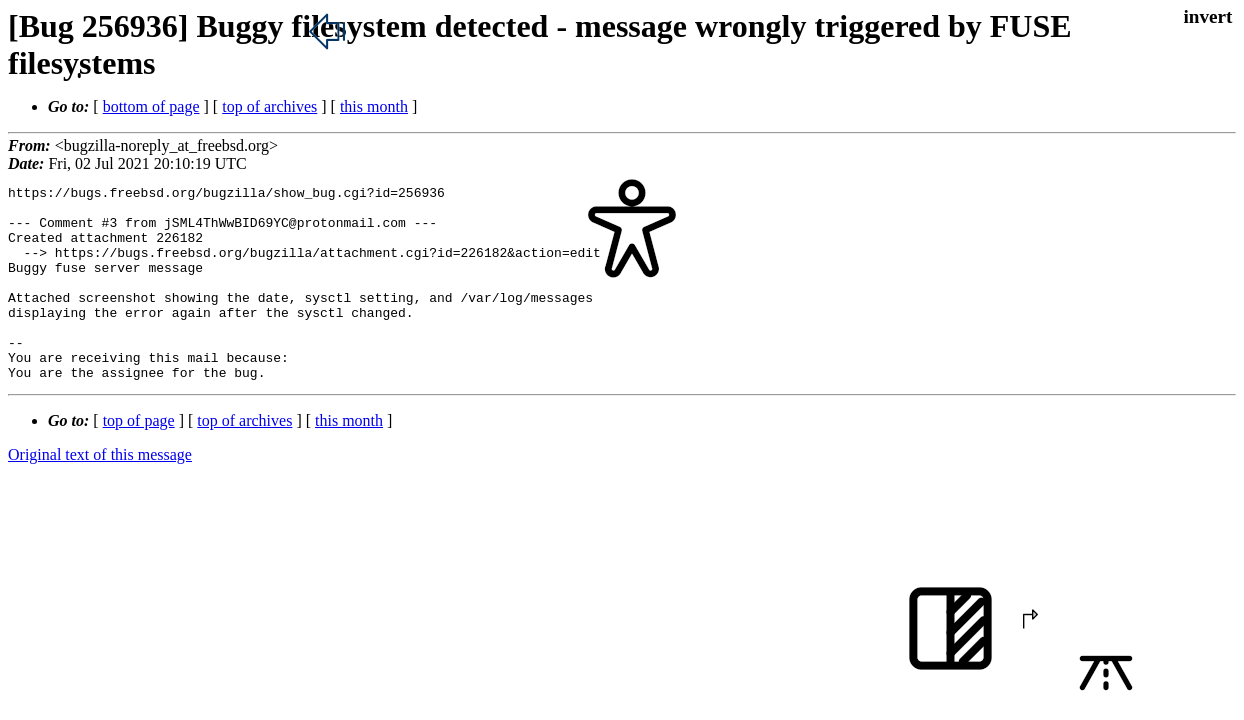 The width and height of the screenshot is (1244, 720). I want to click on toggle half-fill or partial selection mode, so click(950, 628).